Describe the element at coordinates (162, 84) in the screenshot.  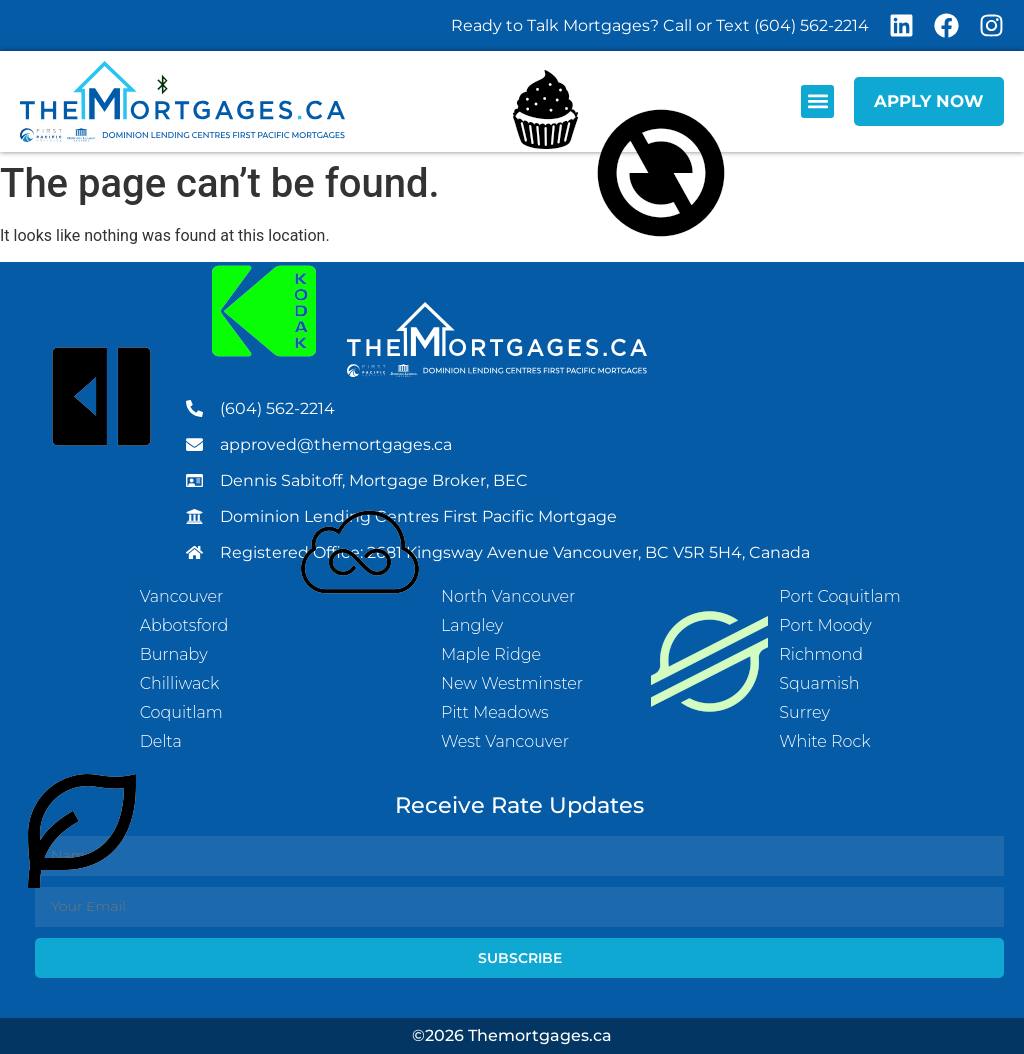
I see `bluetooth connectivity status` at that location.